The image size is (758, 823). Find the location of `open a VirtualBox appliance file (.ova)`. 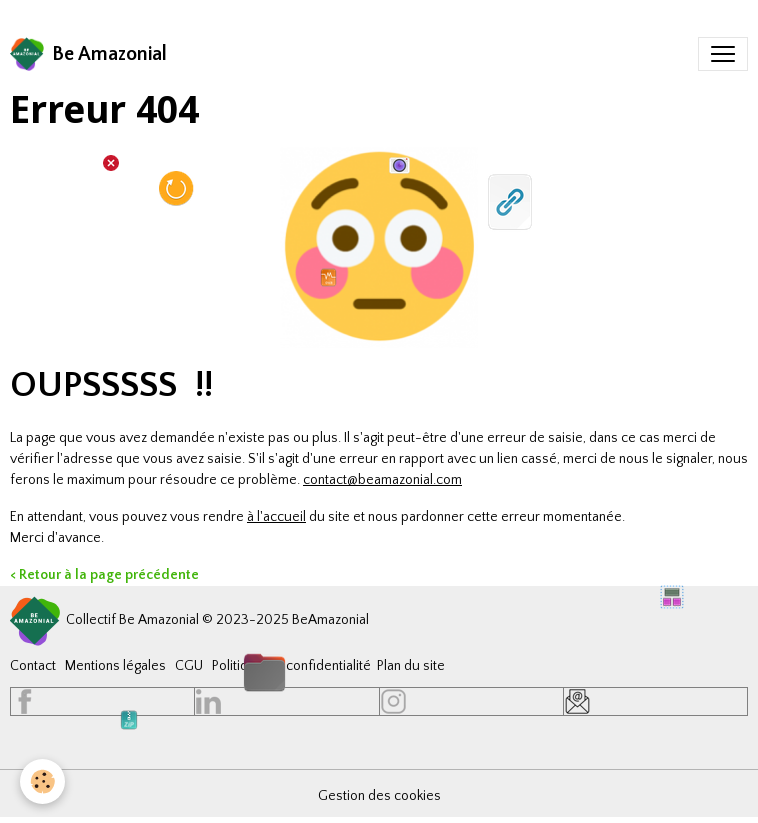

open a VirtualBox appliance file (.ova) is located at coordinates (328, 277).